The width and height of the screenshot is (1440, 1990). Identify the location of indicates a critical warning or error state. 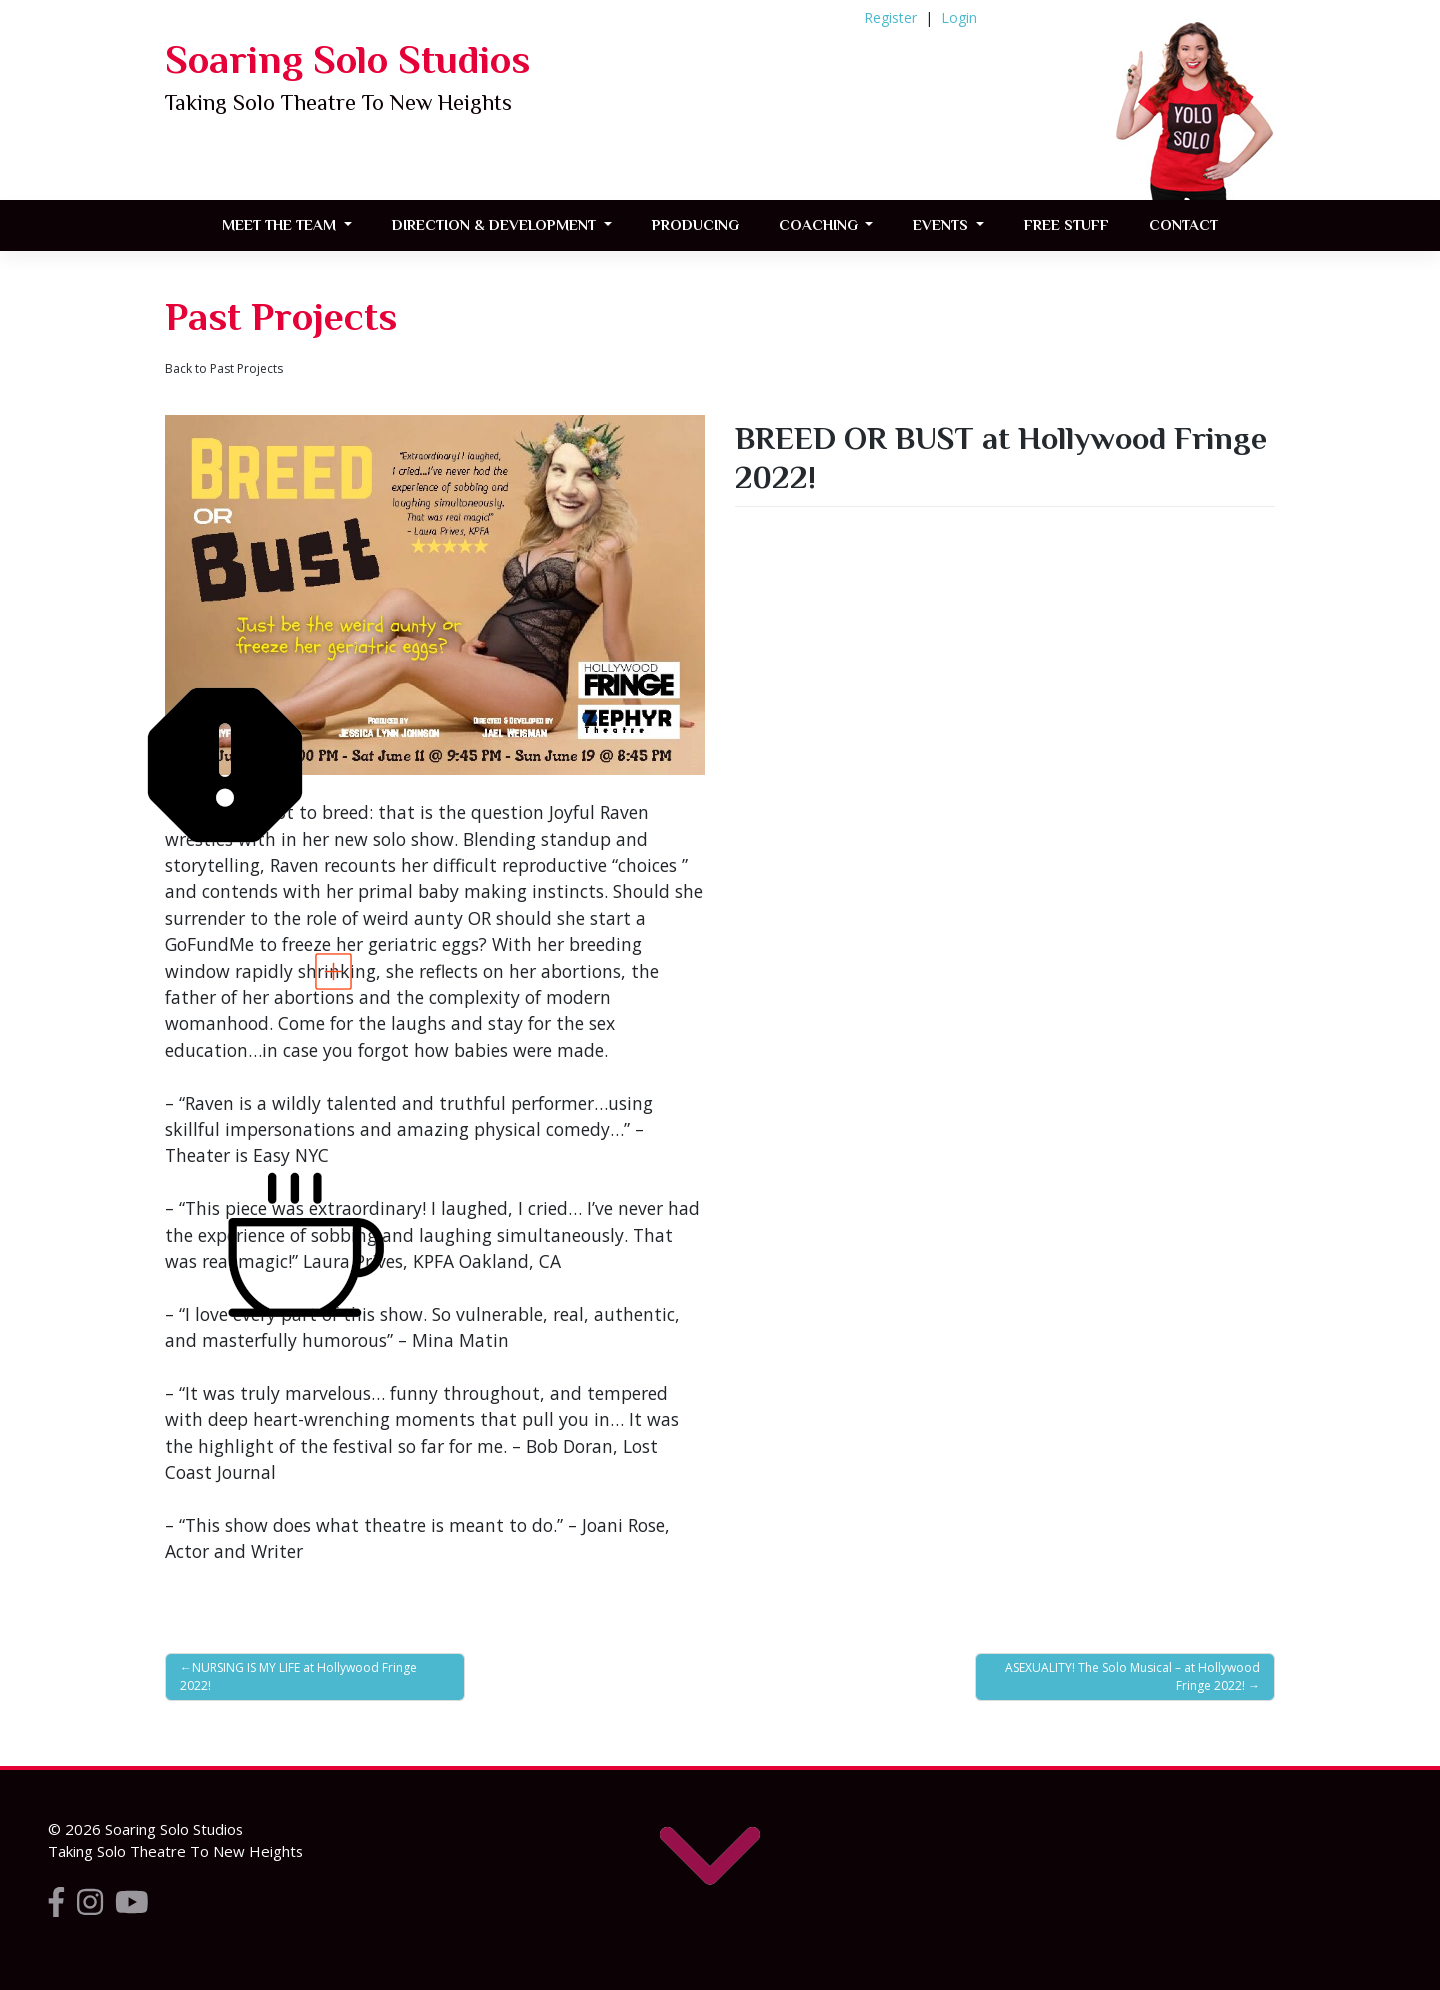
(225, 765).